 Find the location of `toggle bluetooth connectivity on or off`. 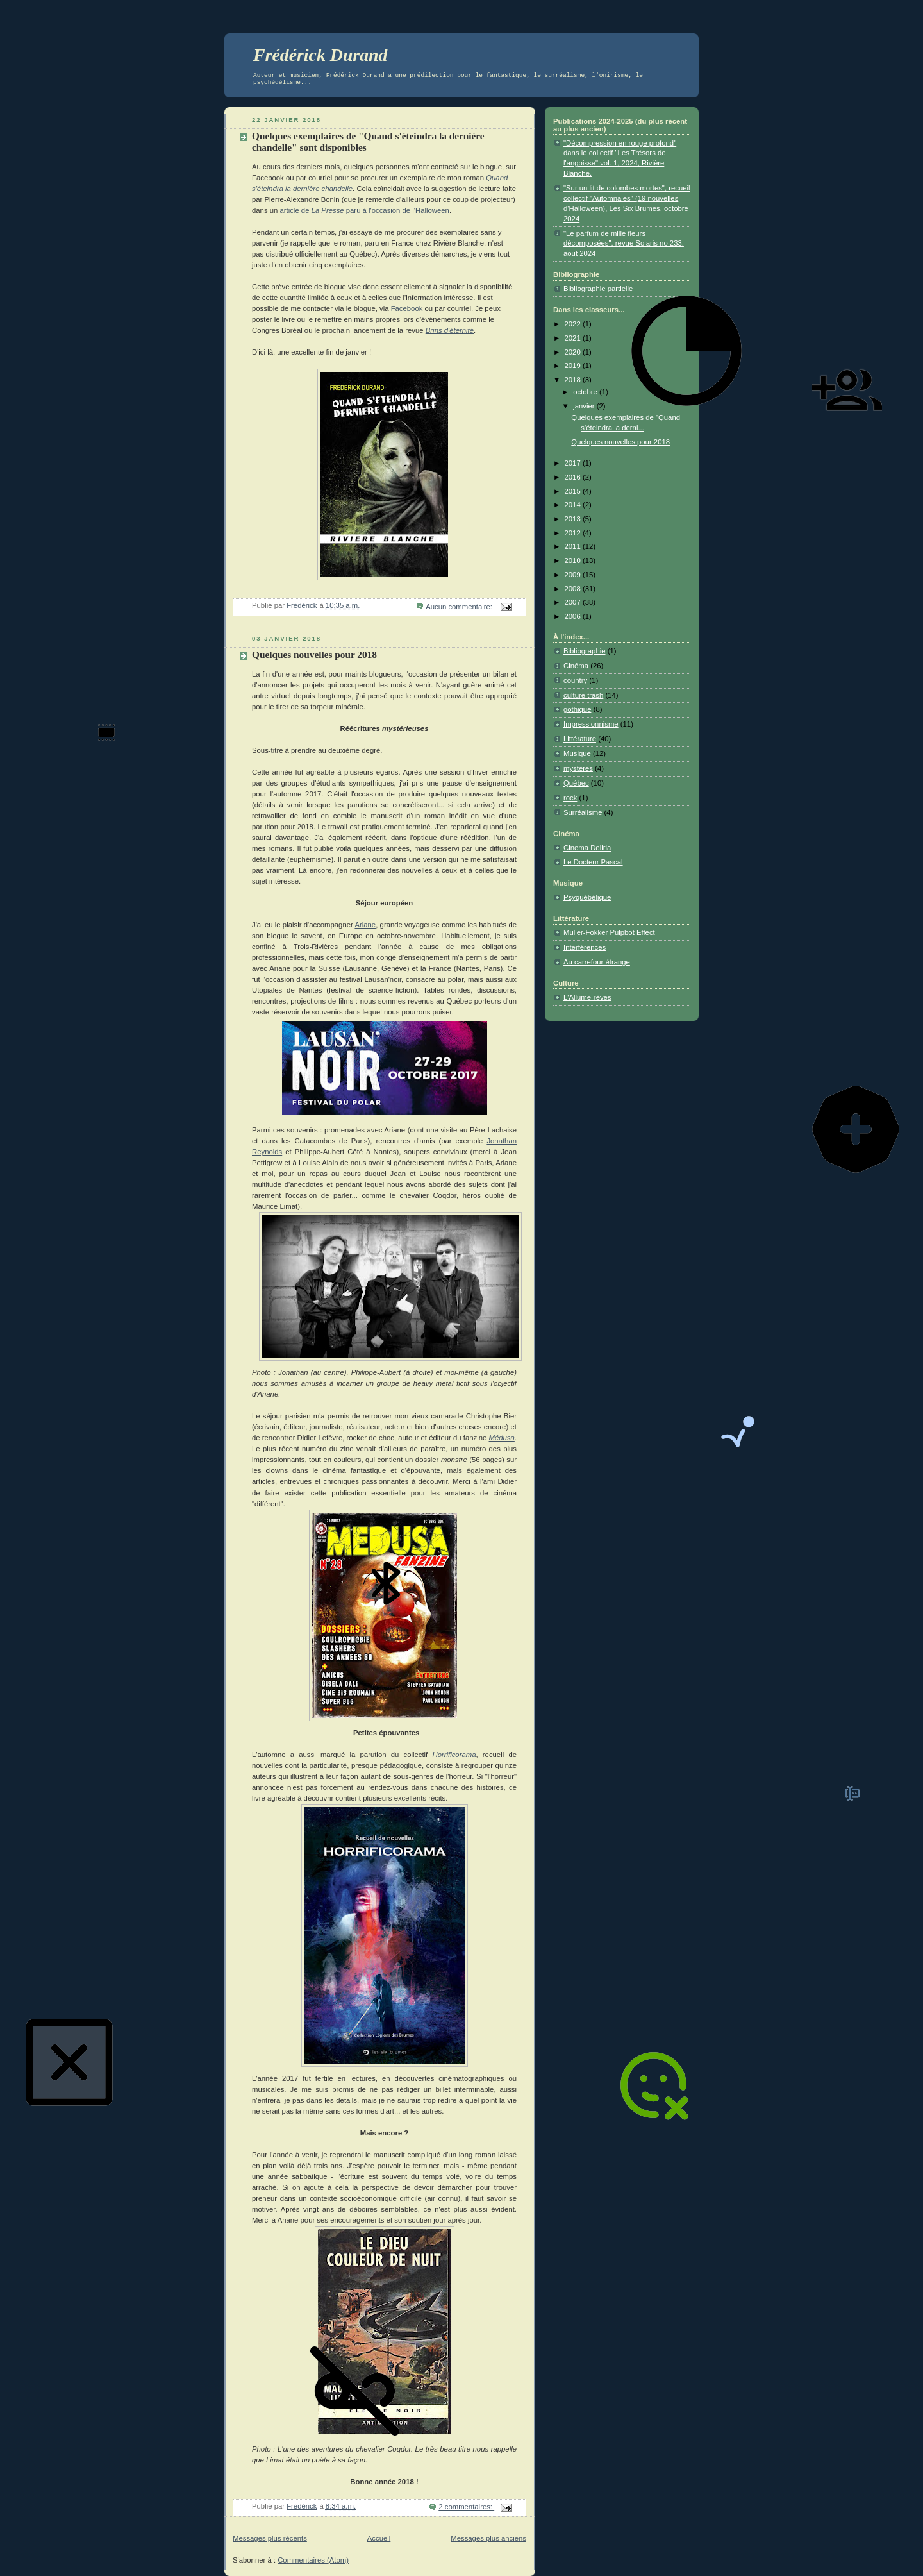

toggle bluetooth connectivity on or off is located at coordinates (386, 1583).